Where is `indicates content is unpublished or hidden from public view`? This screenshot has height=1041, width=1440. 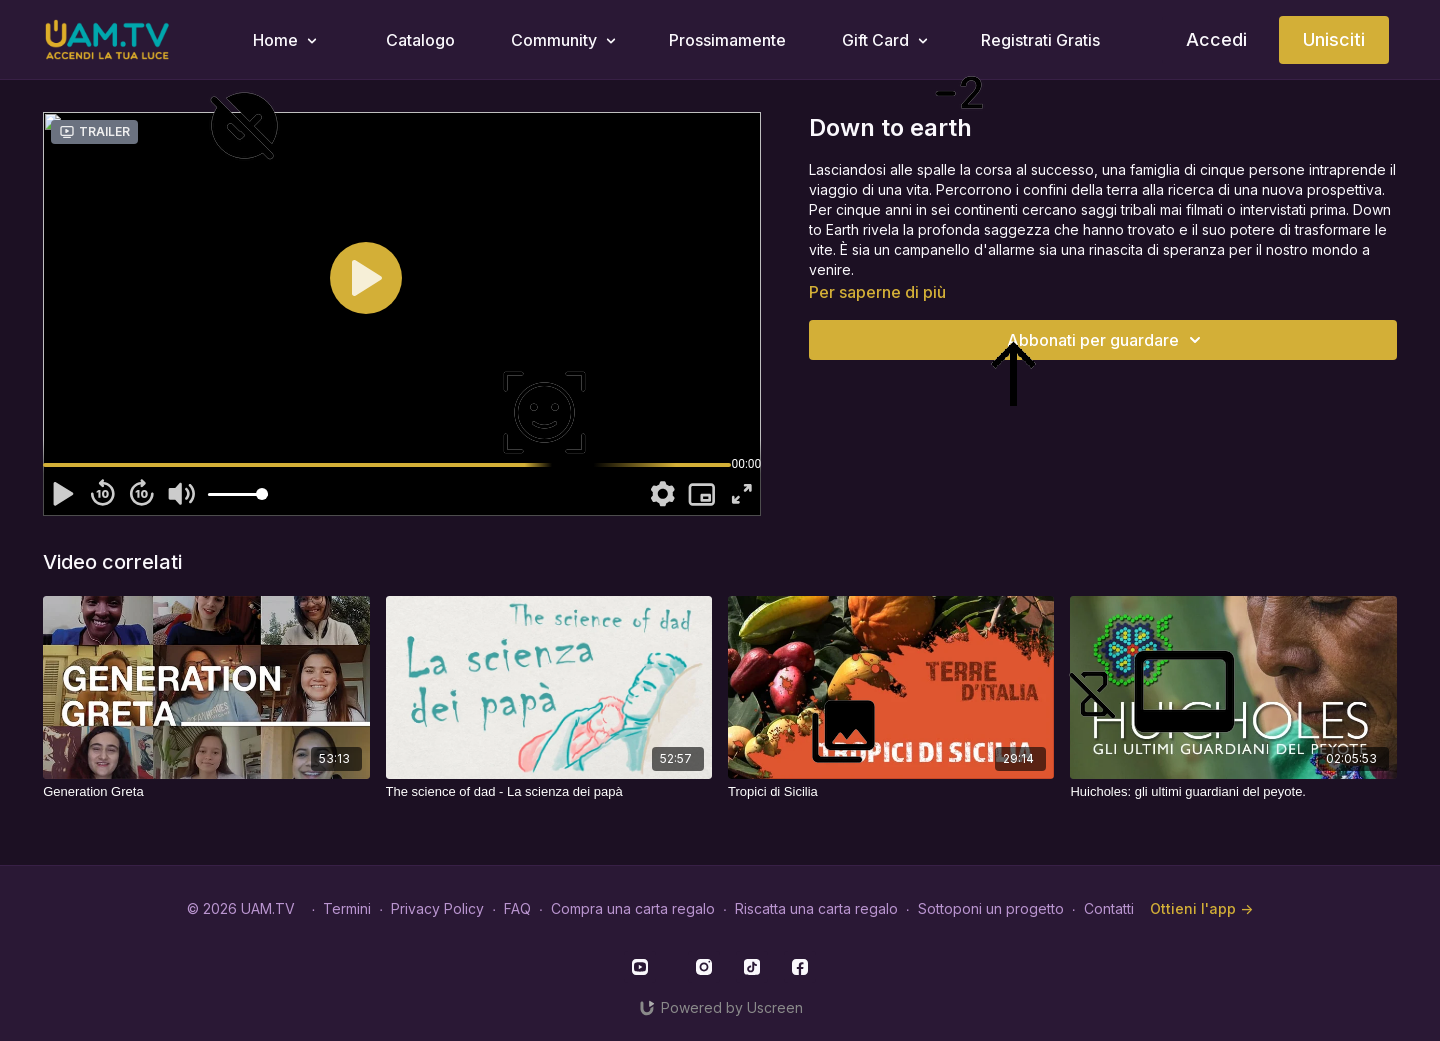
indicates content is unpublished or hidden from public view is located at coordinates (244, 125).